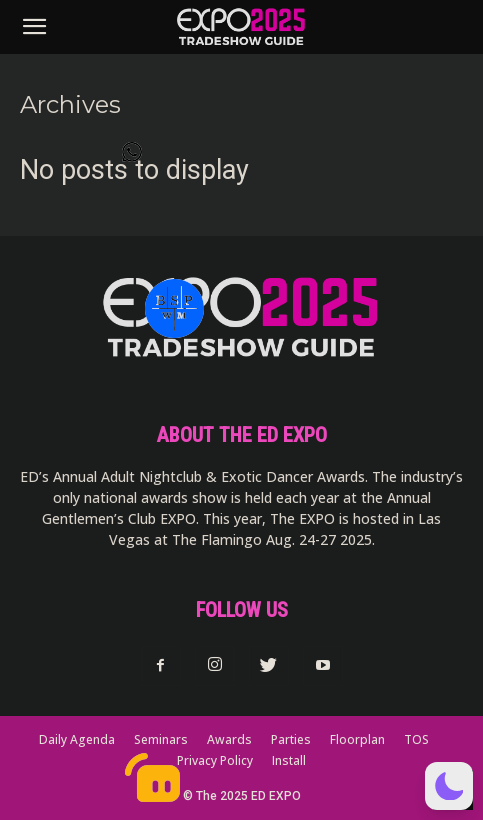  What do you see at coordinates (174, 308) in the screenshot?
I see `bspwm tiling window manager logo` at bounding box center [174, 308].